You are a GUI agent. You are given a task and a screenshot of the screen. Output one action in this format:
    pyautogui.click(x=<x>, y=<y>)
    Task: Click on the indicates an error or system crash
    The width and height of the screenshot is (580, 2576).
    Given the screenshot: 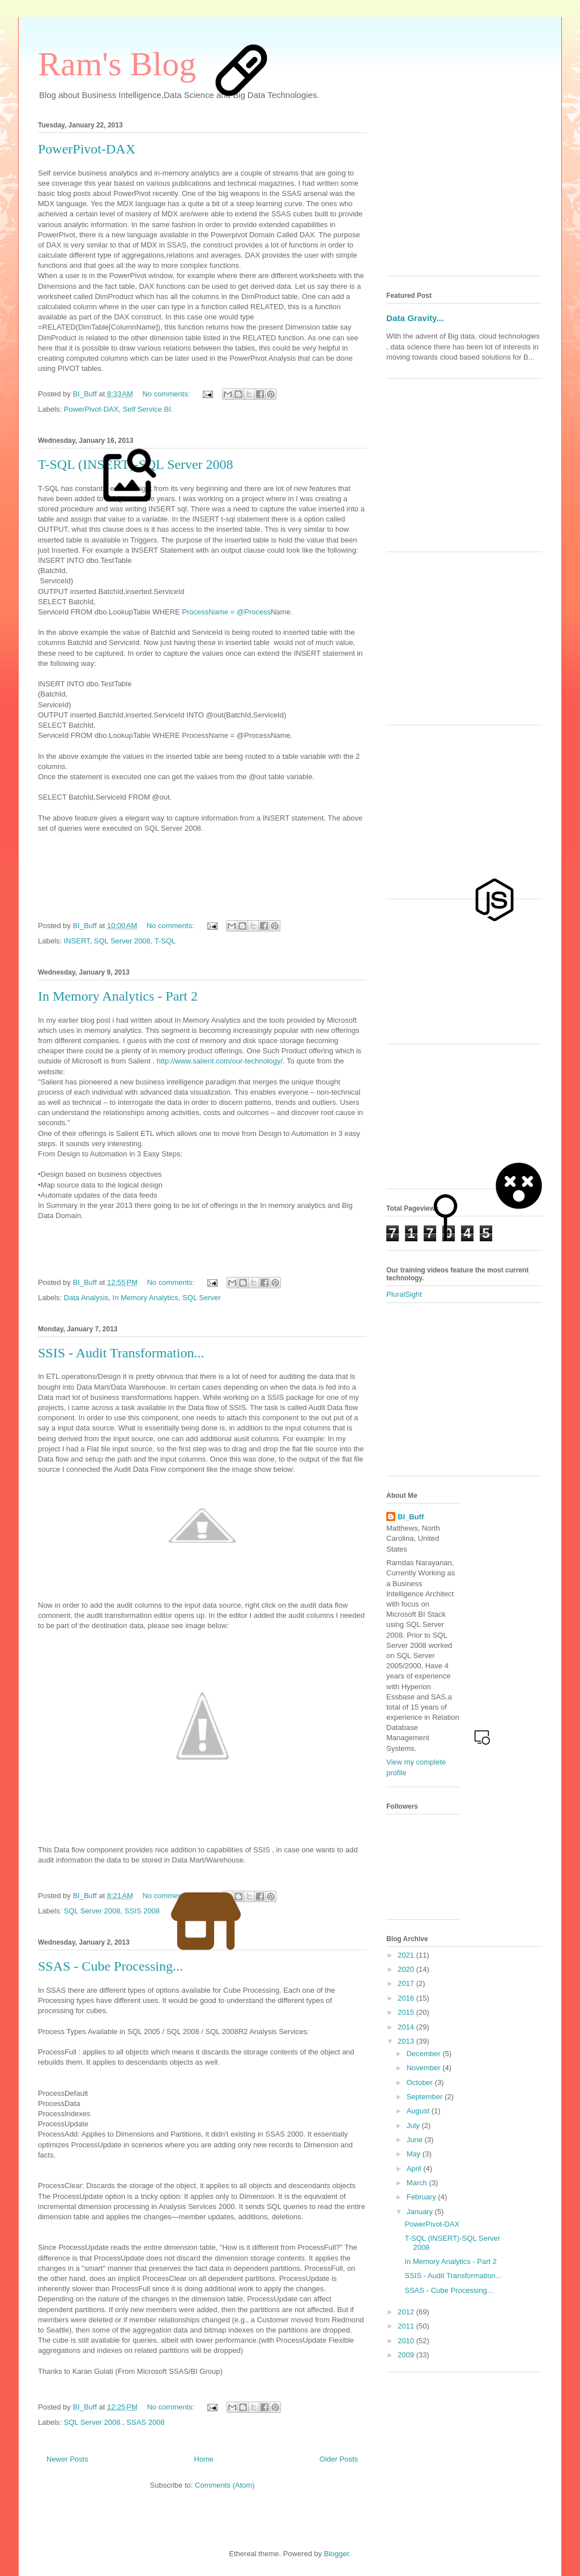 What is the action you would take?
    pyautogui.click(x=519, y=1186)
    